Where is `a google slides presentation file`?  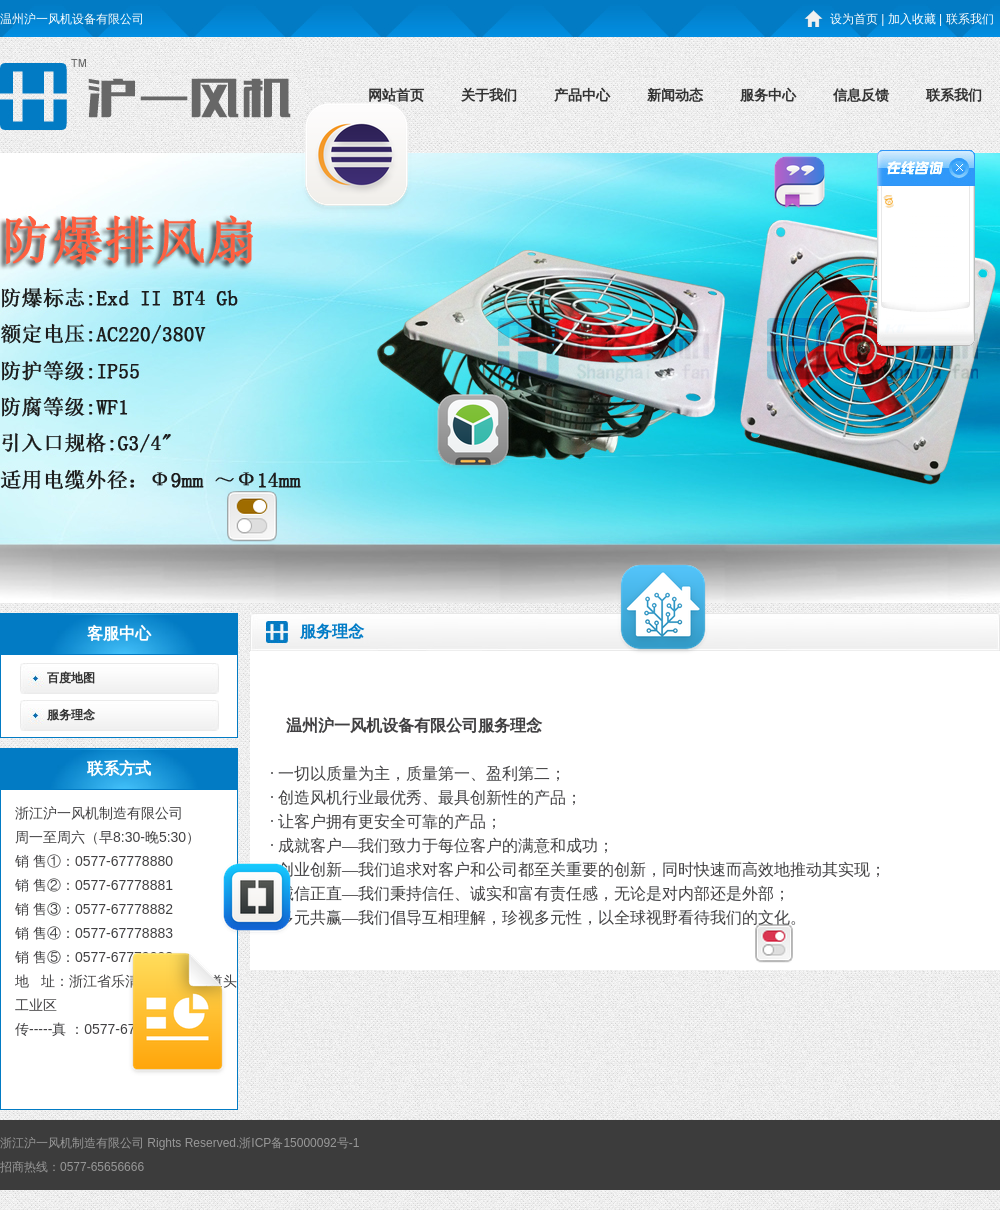 a google slides presentation file is located at coordinates (177, 1013).